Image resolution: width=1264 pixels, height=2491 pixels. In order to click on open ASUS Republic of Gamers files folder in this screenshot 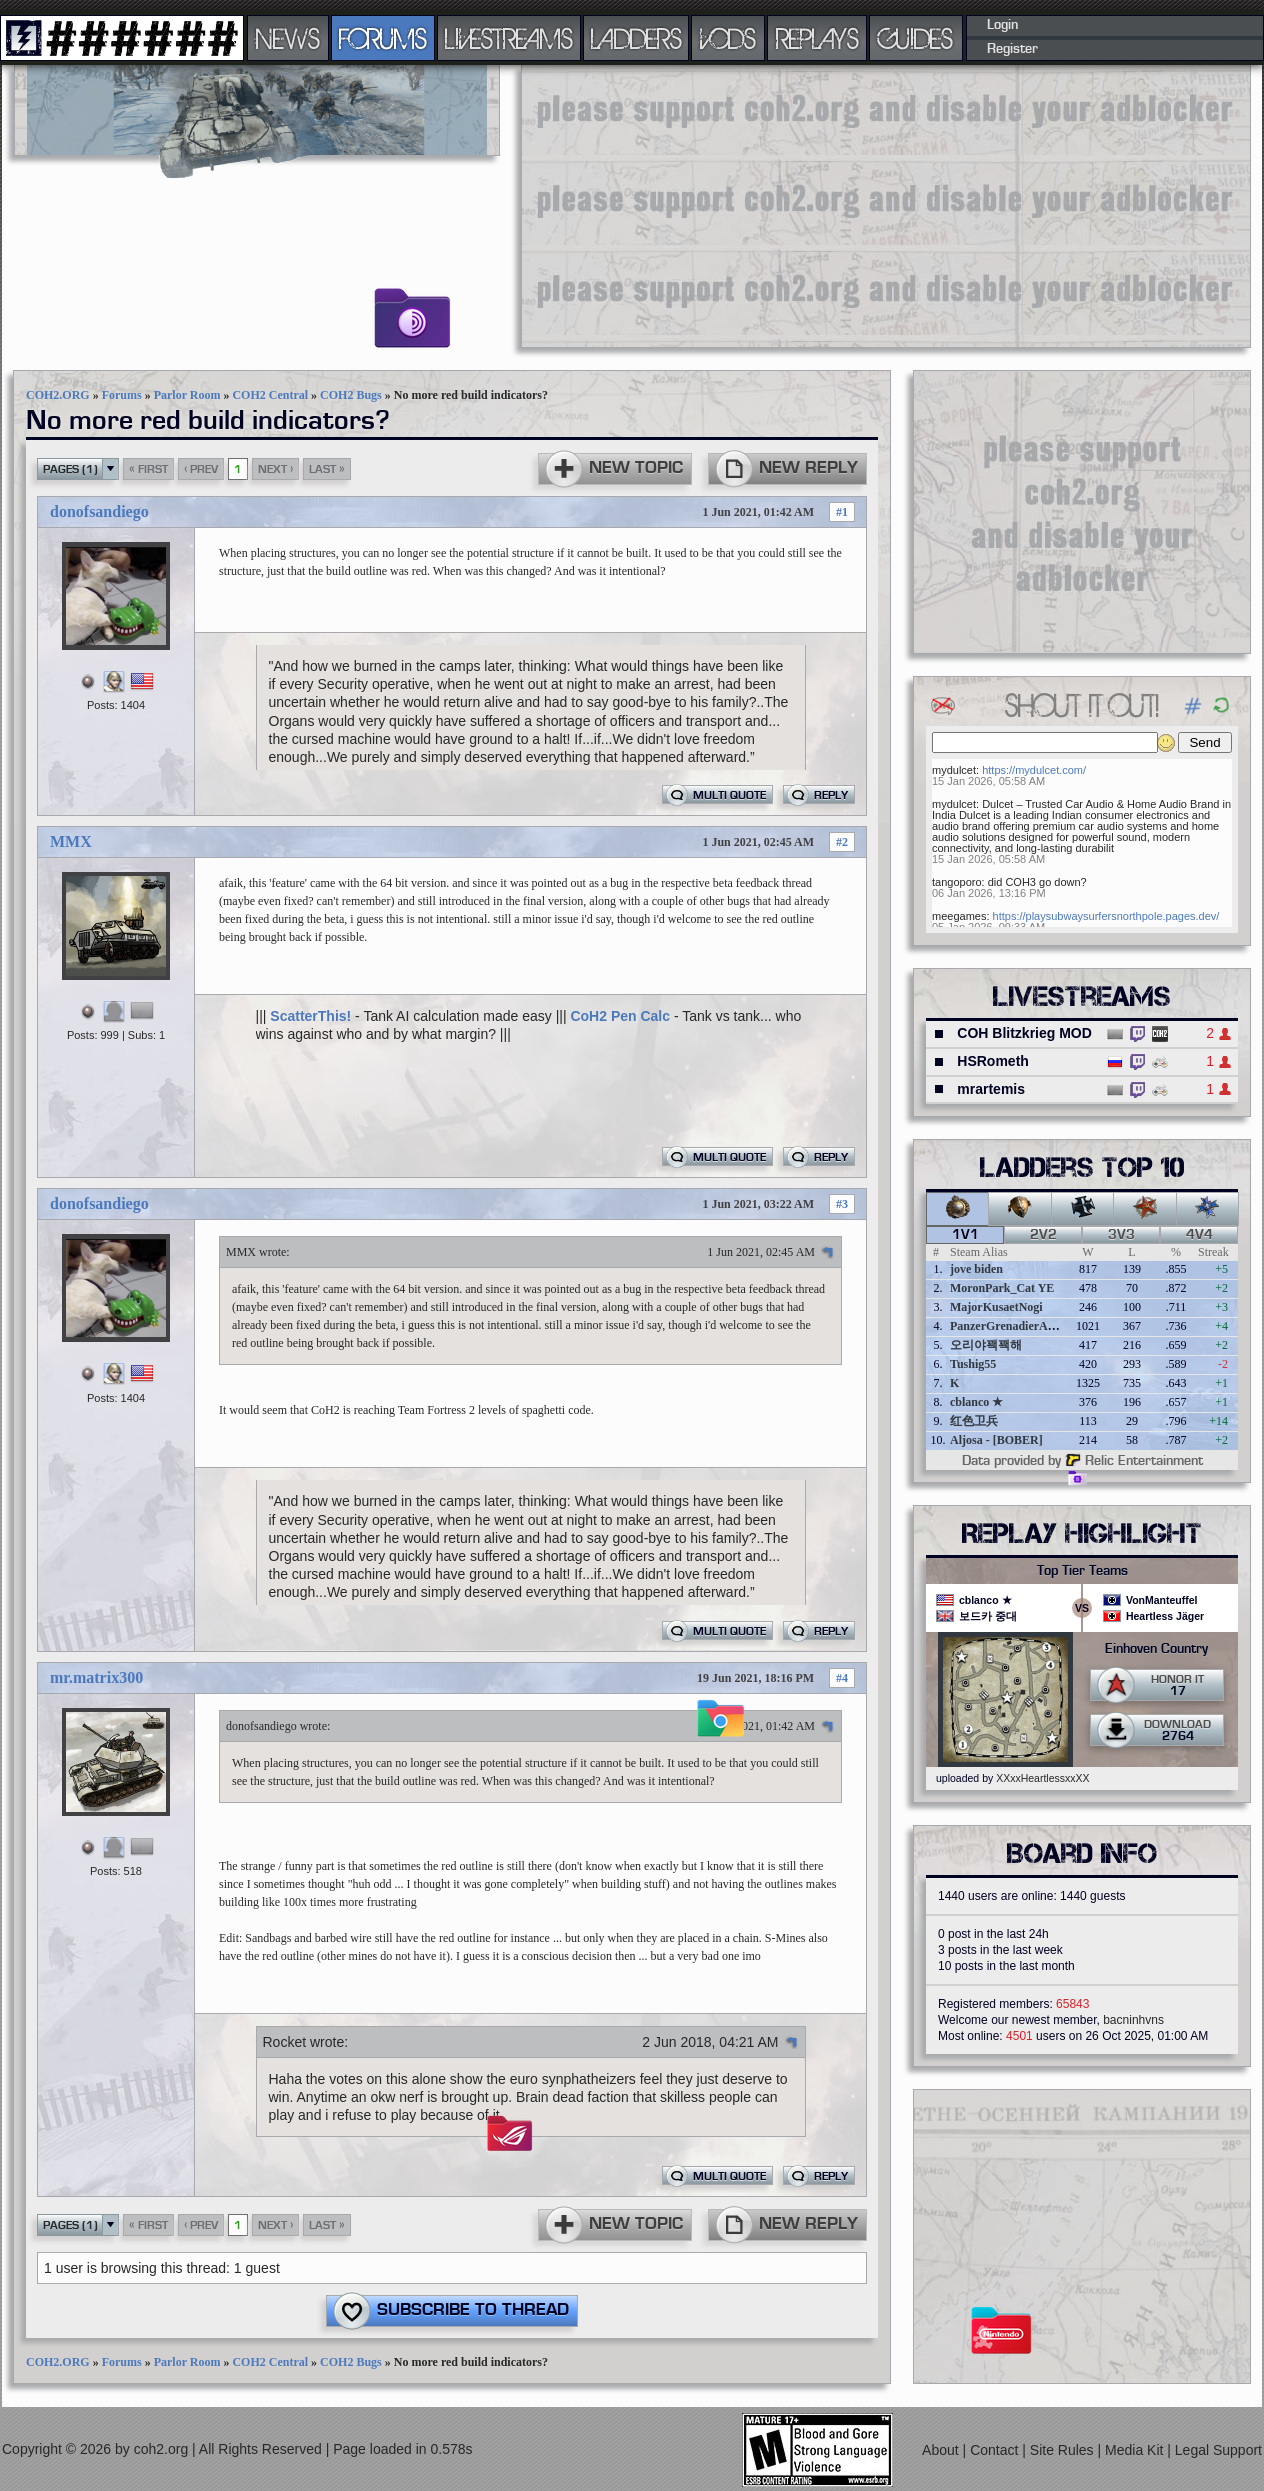, I will do `click(509, 2134)`.